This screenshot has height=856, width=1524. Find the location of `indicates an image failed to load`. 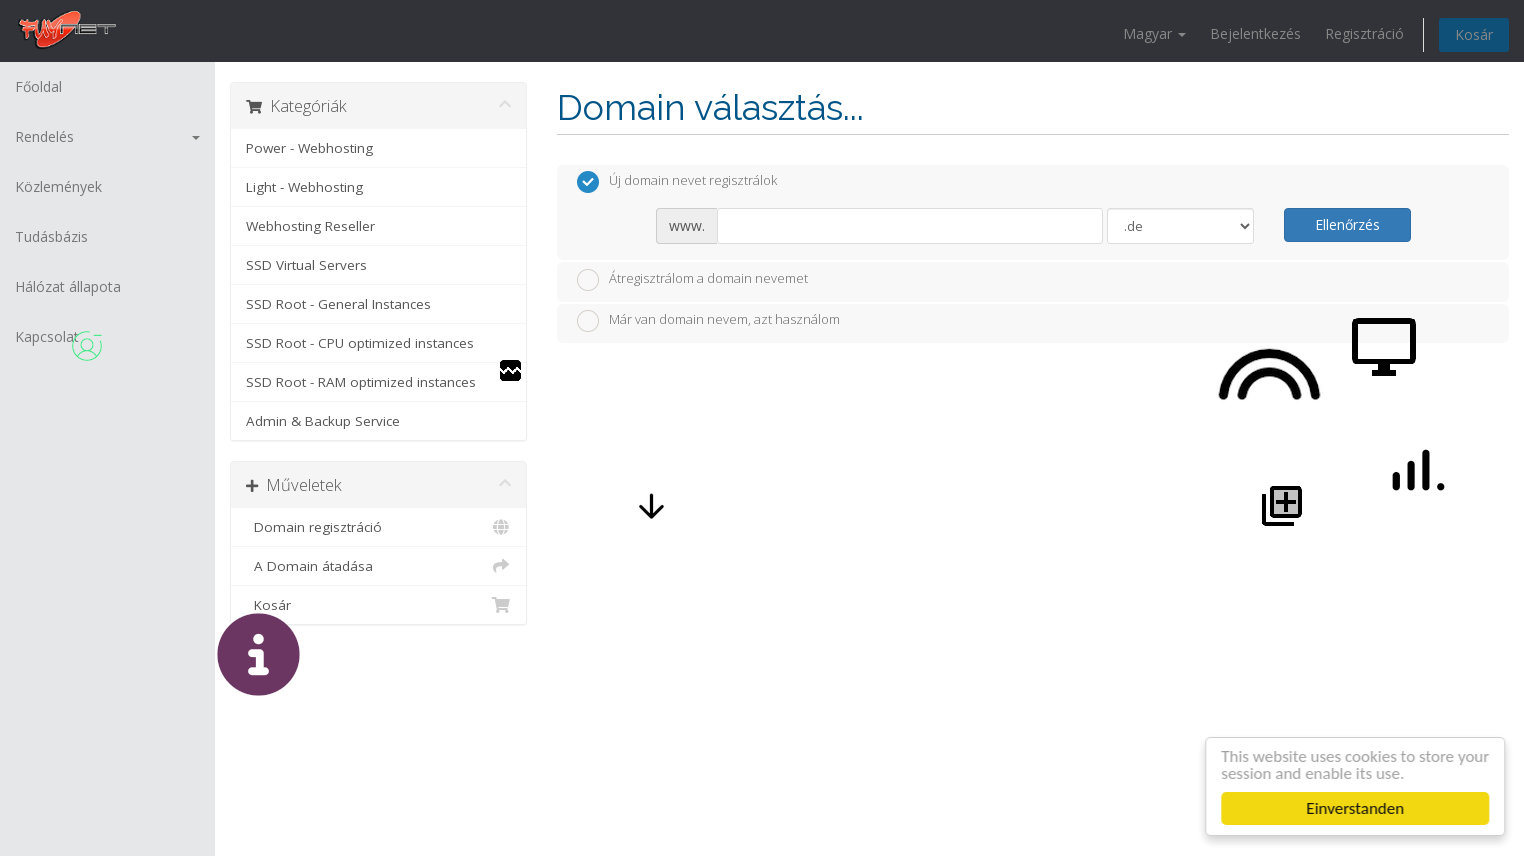

indicates an image failed to load is located at coordinates (510, 370).